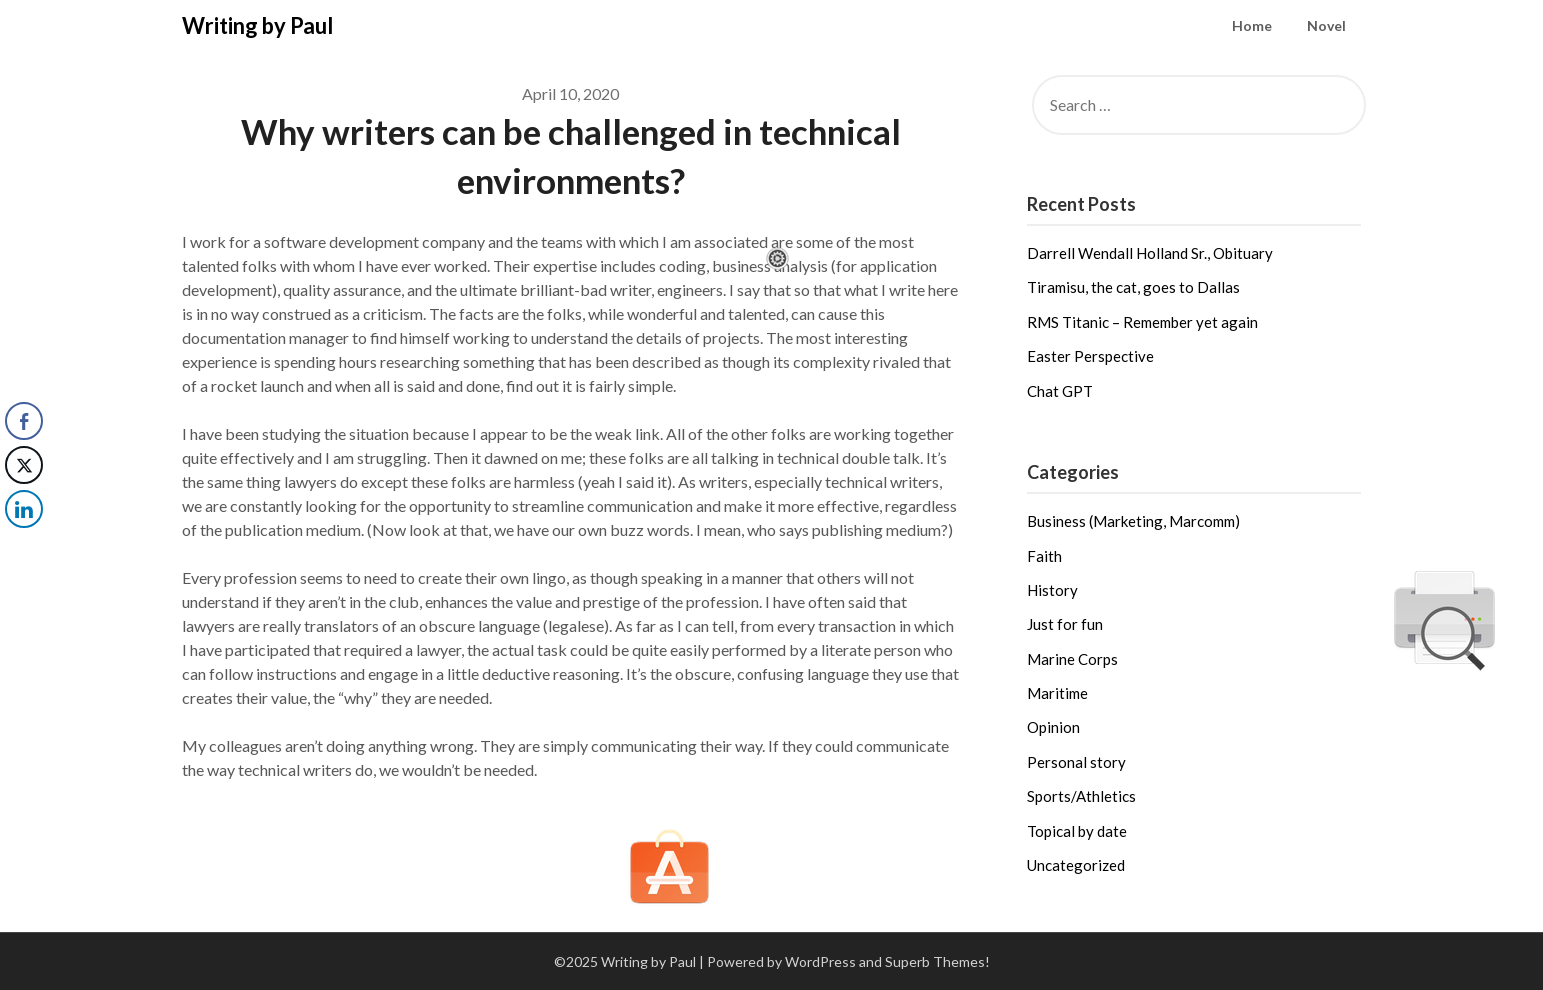 This screenshot has height=990, width=1543. Describe the element at coordinates (777, 258) in the screenshot. I see `open system settings` at that location.